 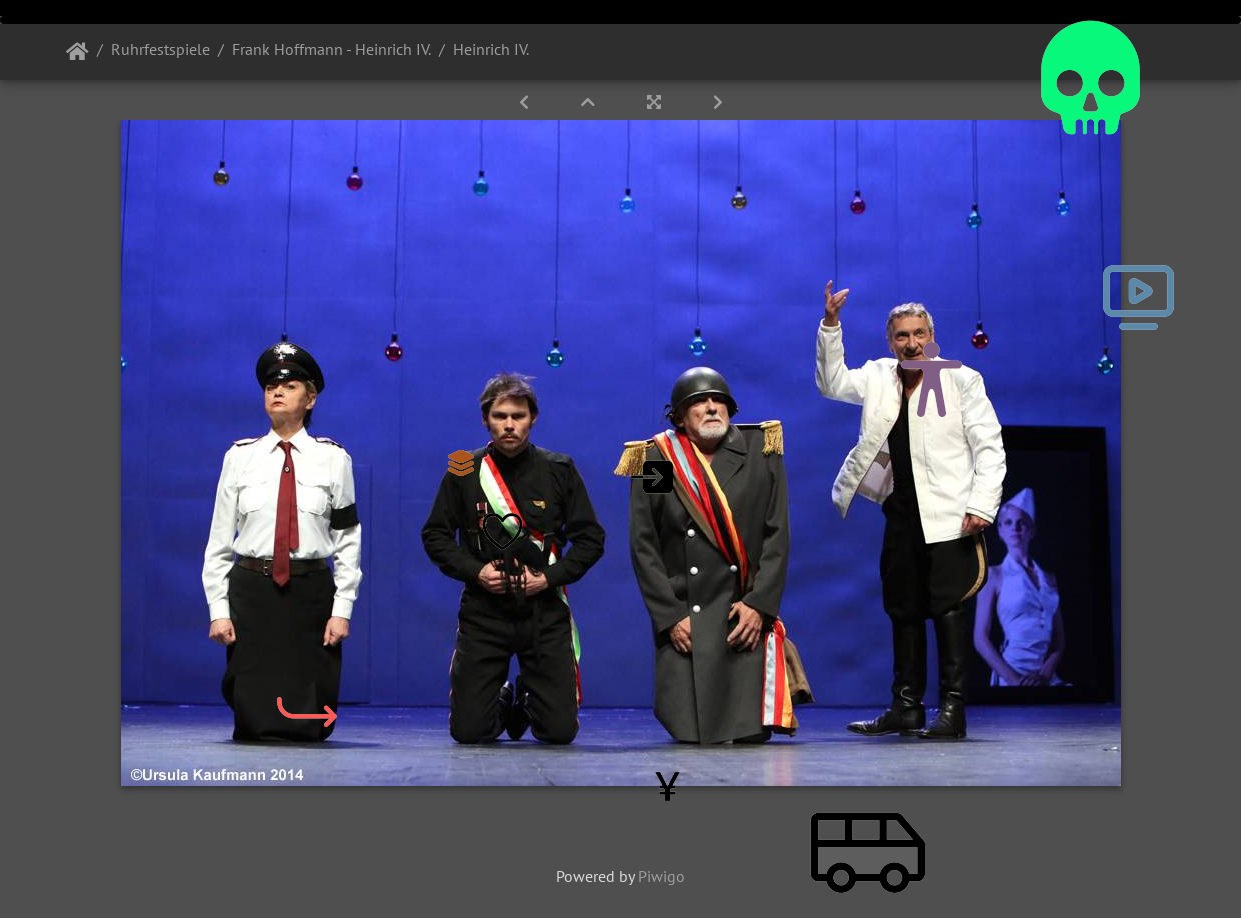 I want to click on add item to favorites, so click(x=502, y=531).